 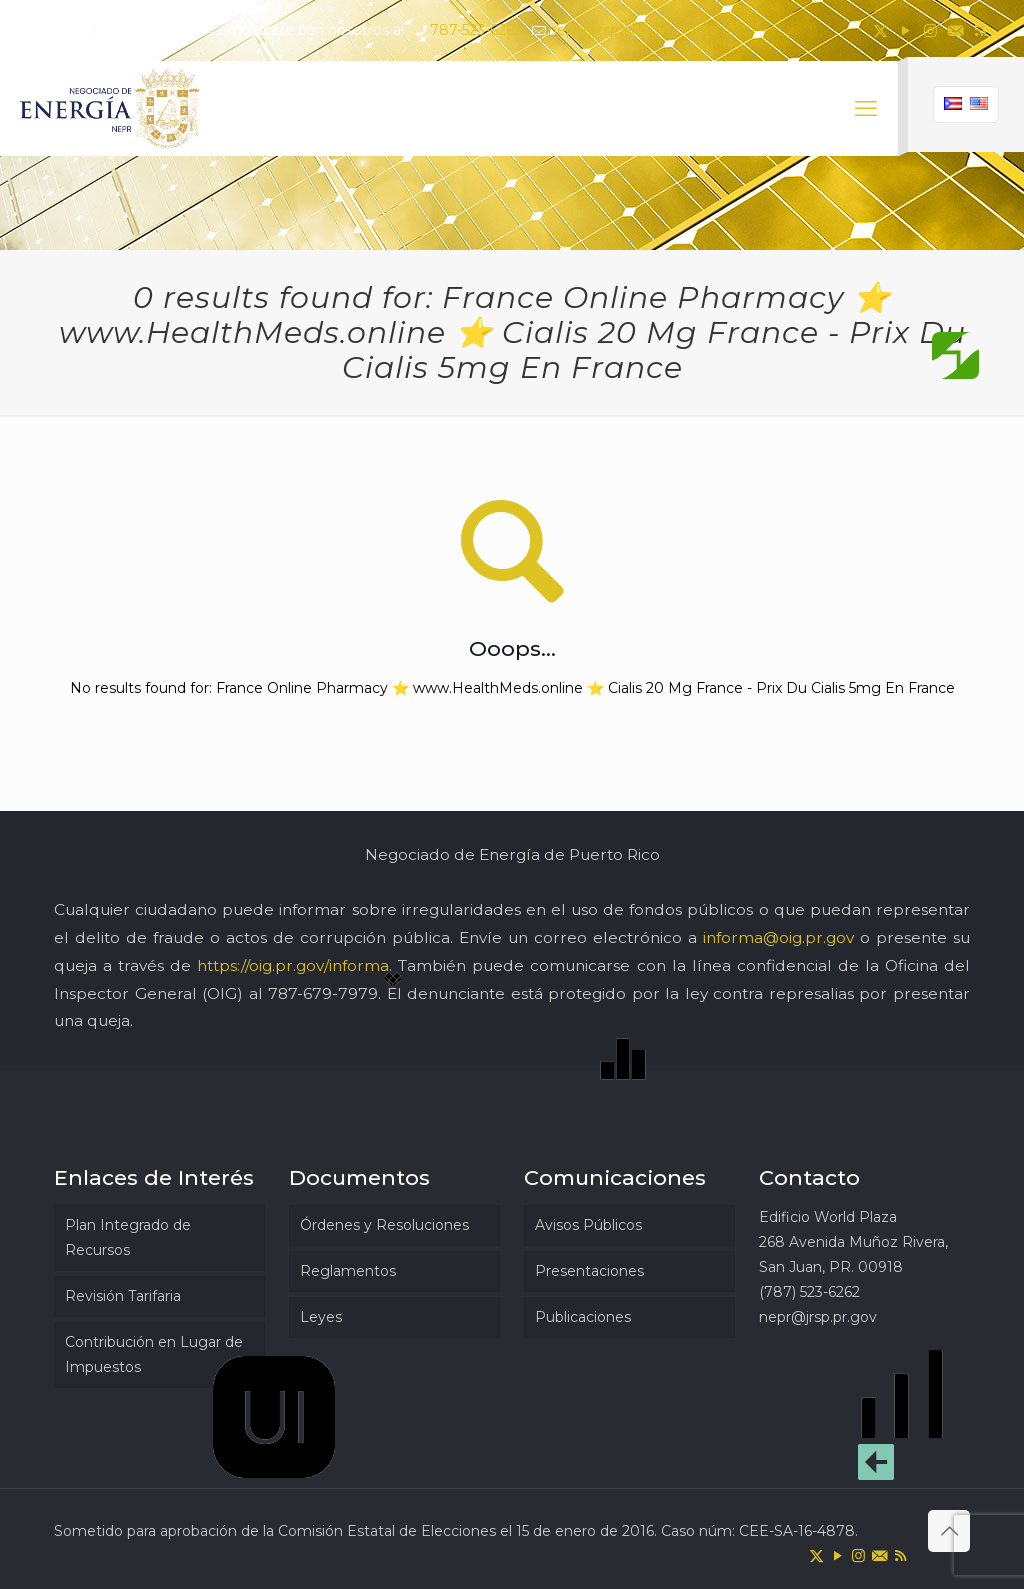 I want to click on heroui brand logo, so click(x=274, y=1417).